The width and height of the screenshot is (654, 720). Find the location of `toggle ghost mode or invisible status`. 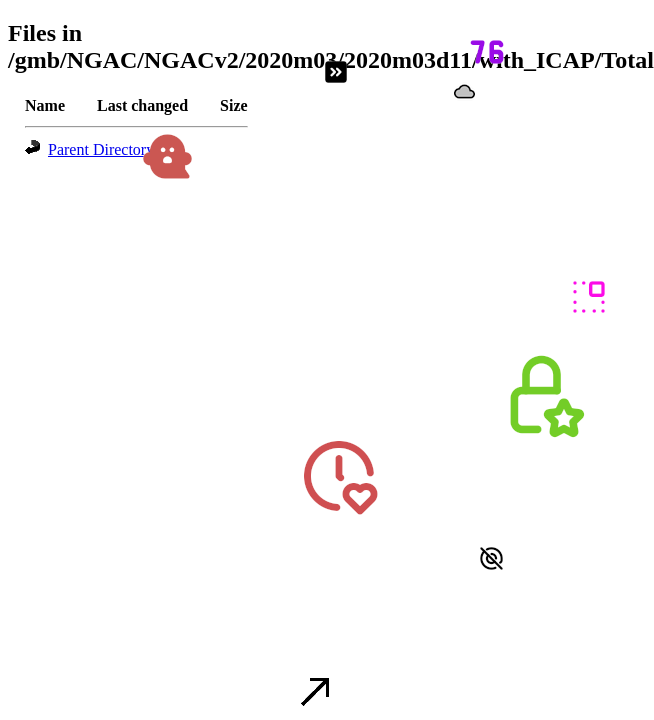

toggle ghost mode or invisible status is located at coordinates (167, 156).